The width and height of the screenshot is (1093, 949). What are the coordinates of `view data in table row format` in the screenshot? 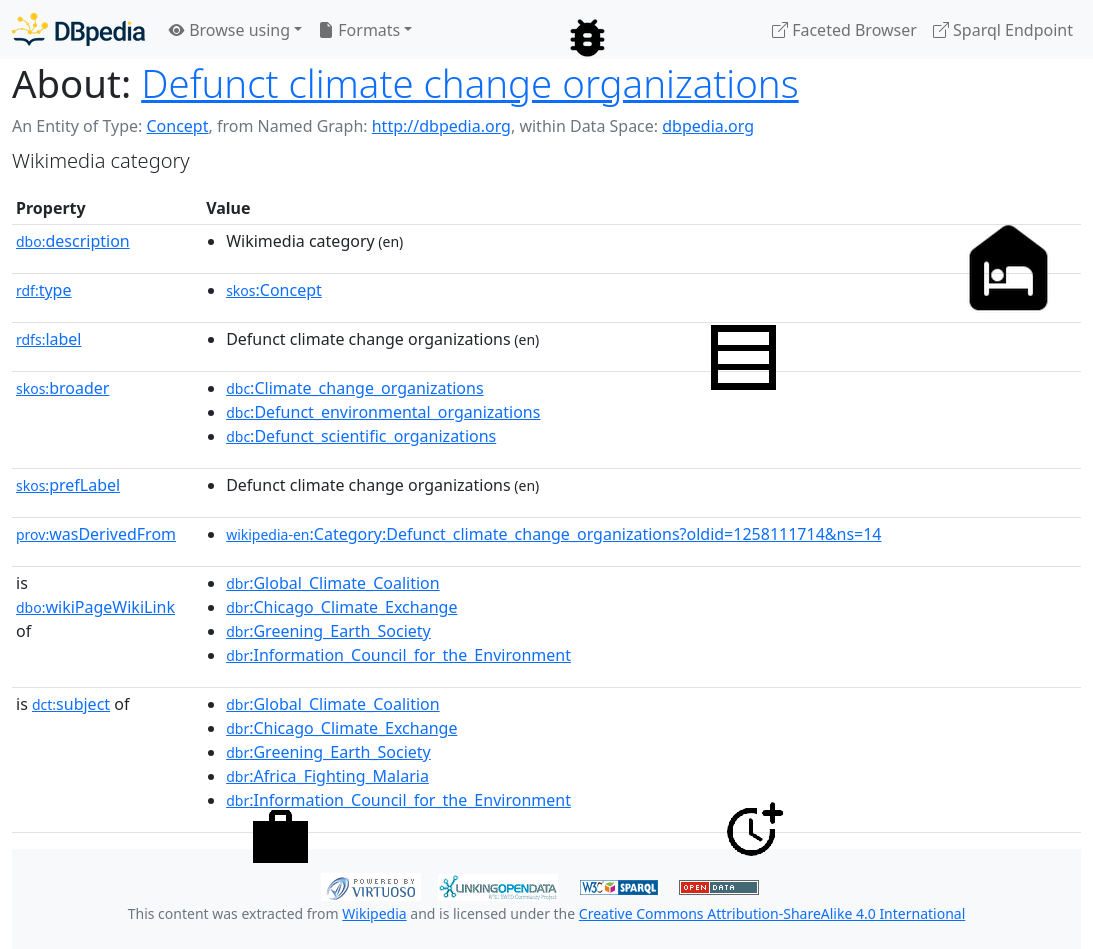 It's located at (743, 357).